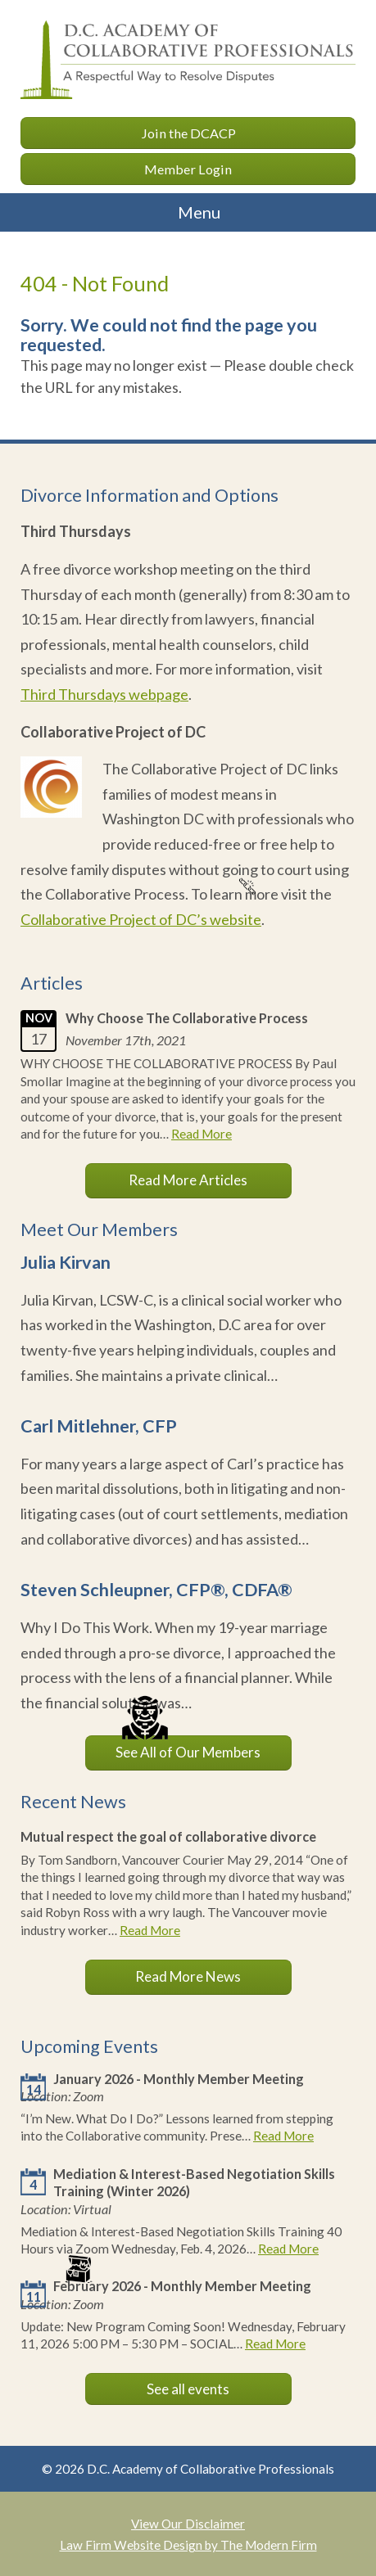 The width and height of the screenshot is (376, 2576). What do you see at coordinates (247, 886) in the screenshot?
I see `disconnect or unlink accounts` at bounding box center [247, 886].